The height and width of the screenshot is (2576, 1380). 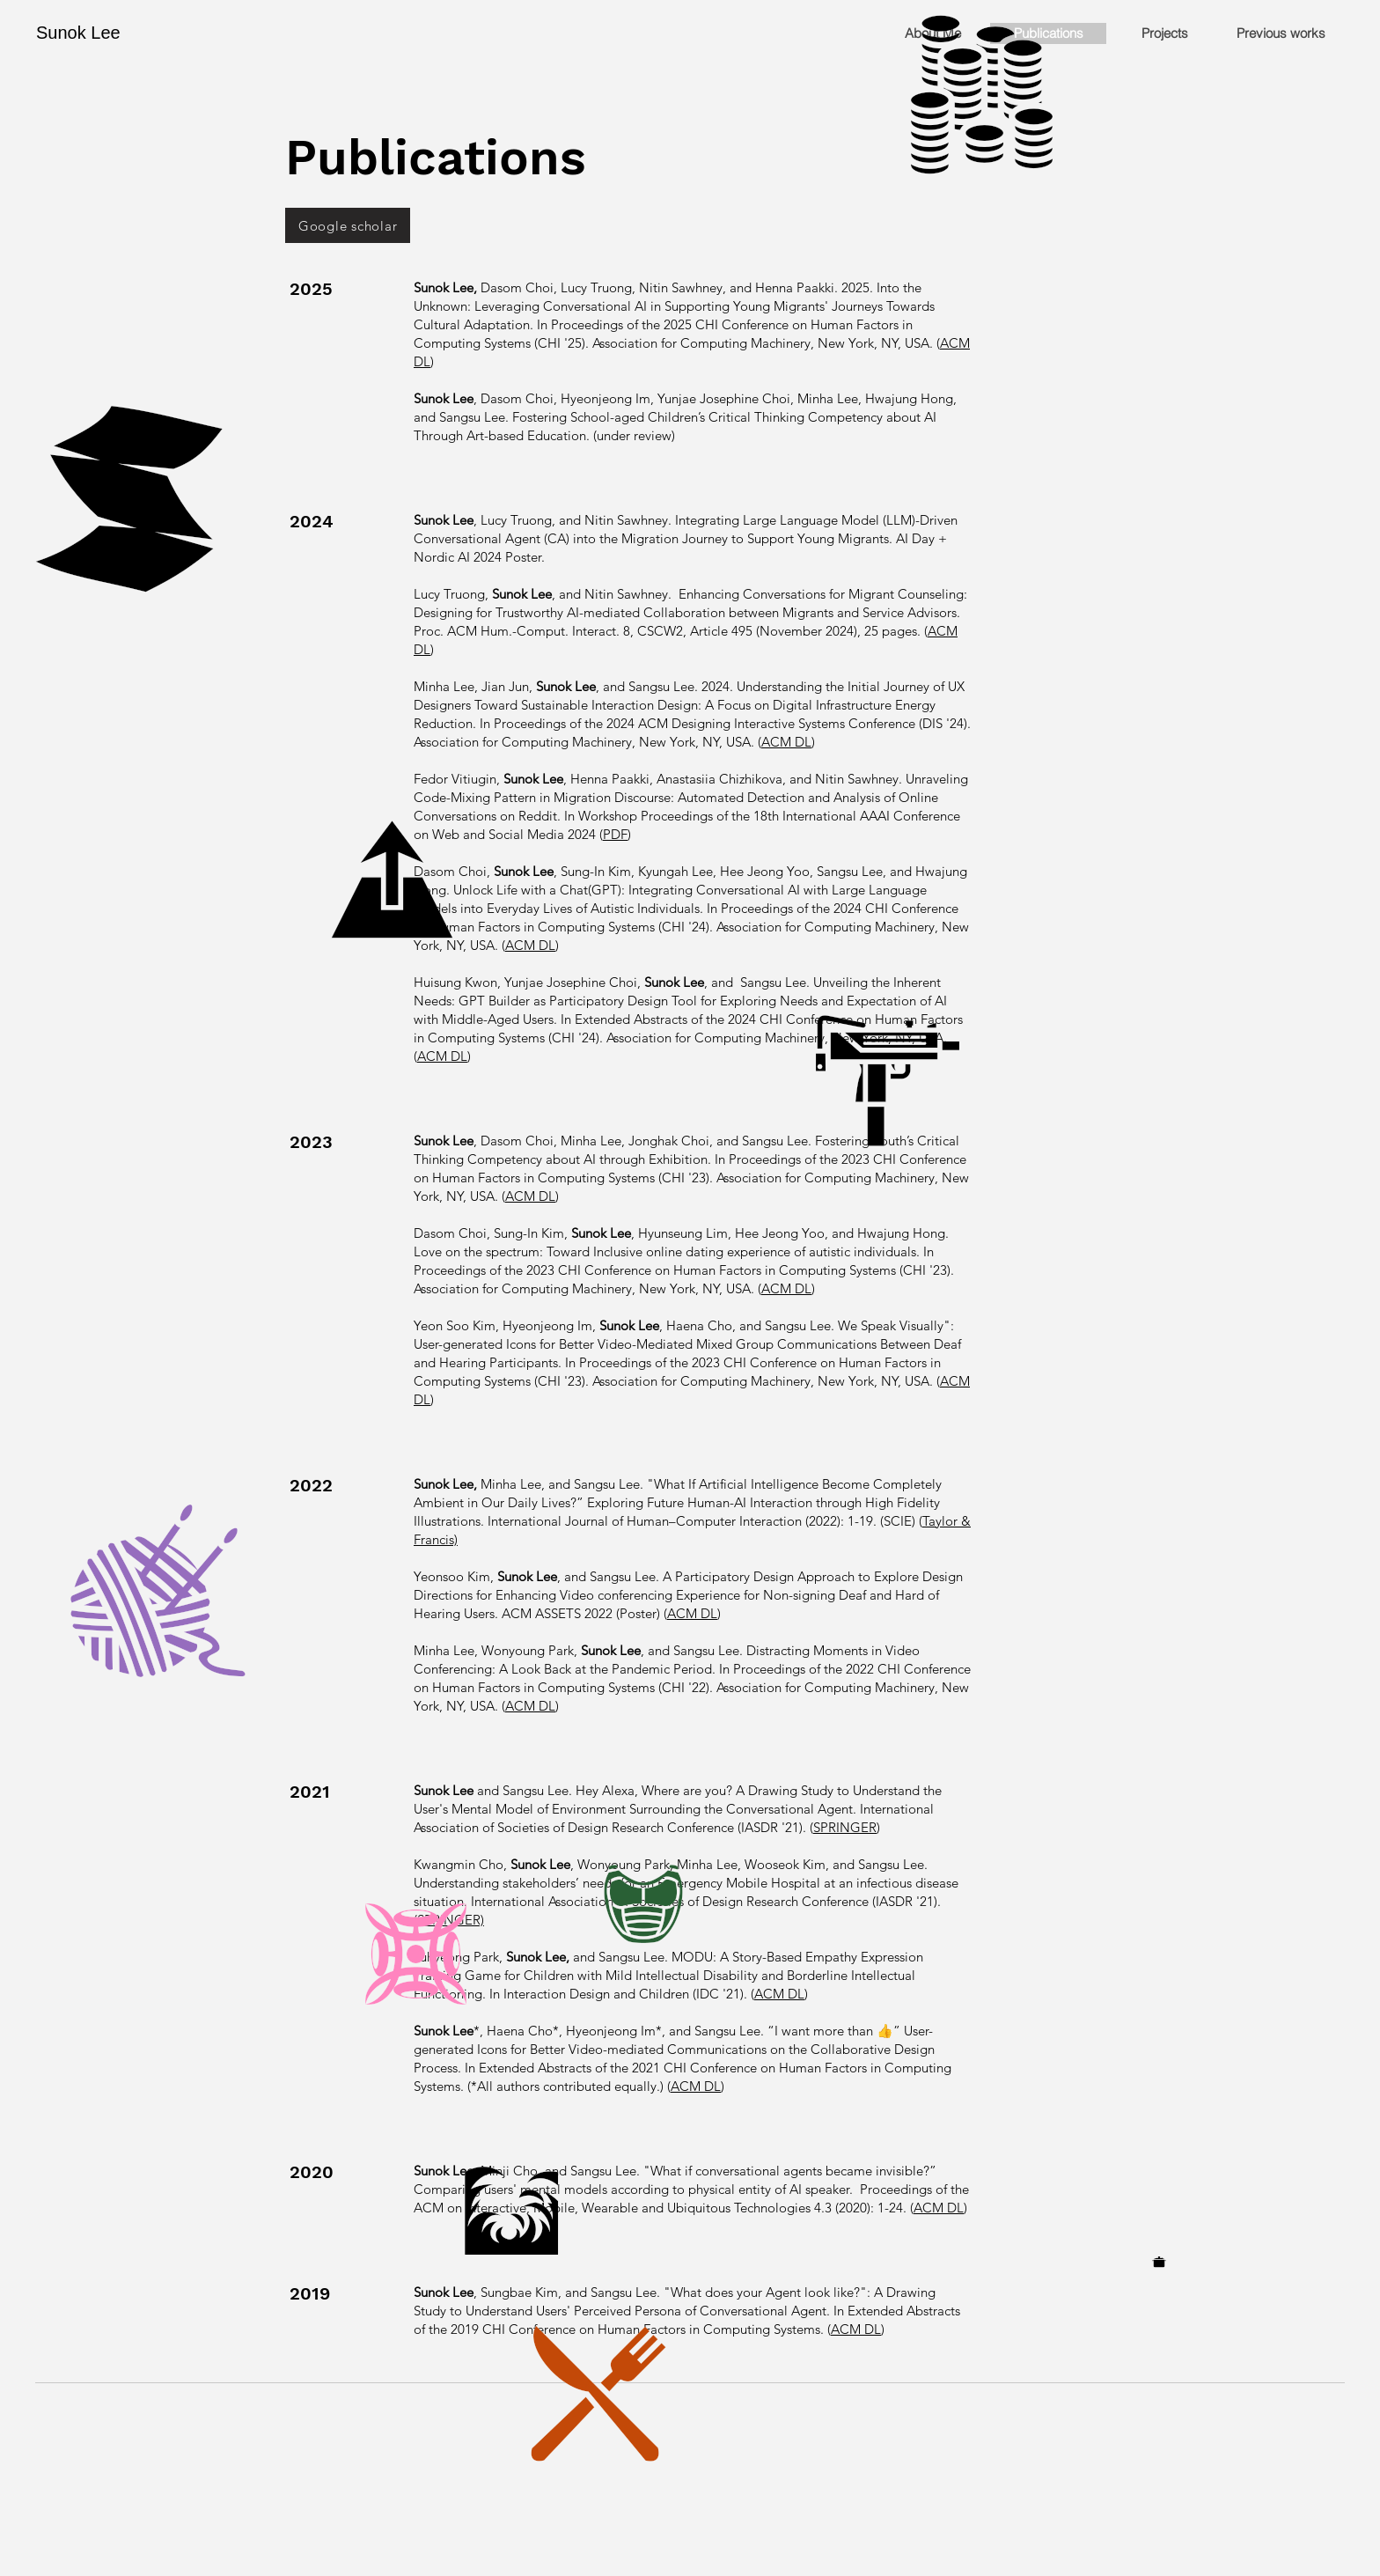 I want to click on play a card from your hand, so click(x=392, y=877).